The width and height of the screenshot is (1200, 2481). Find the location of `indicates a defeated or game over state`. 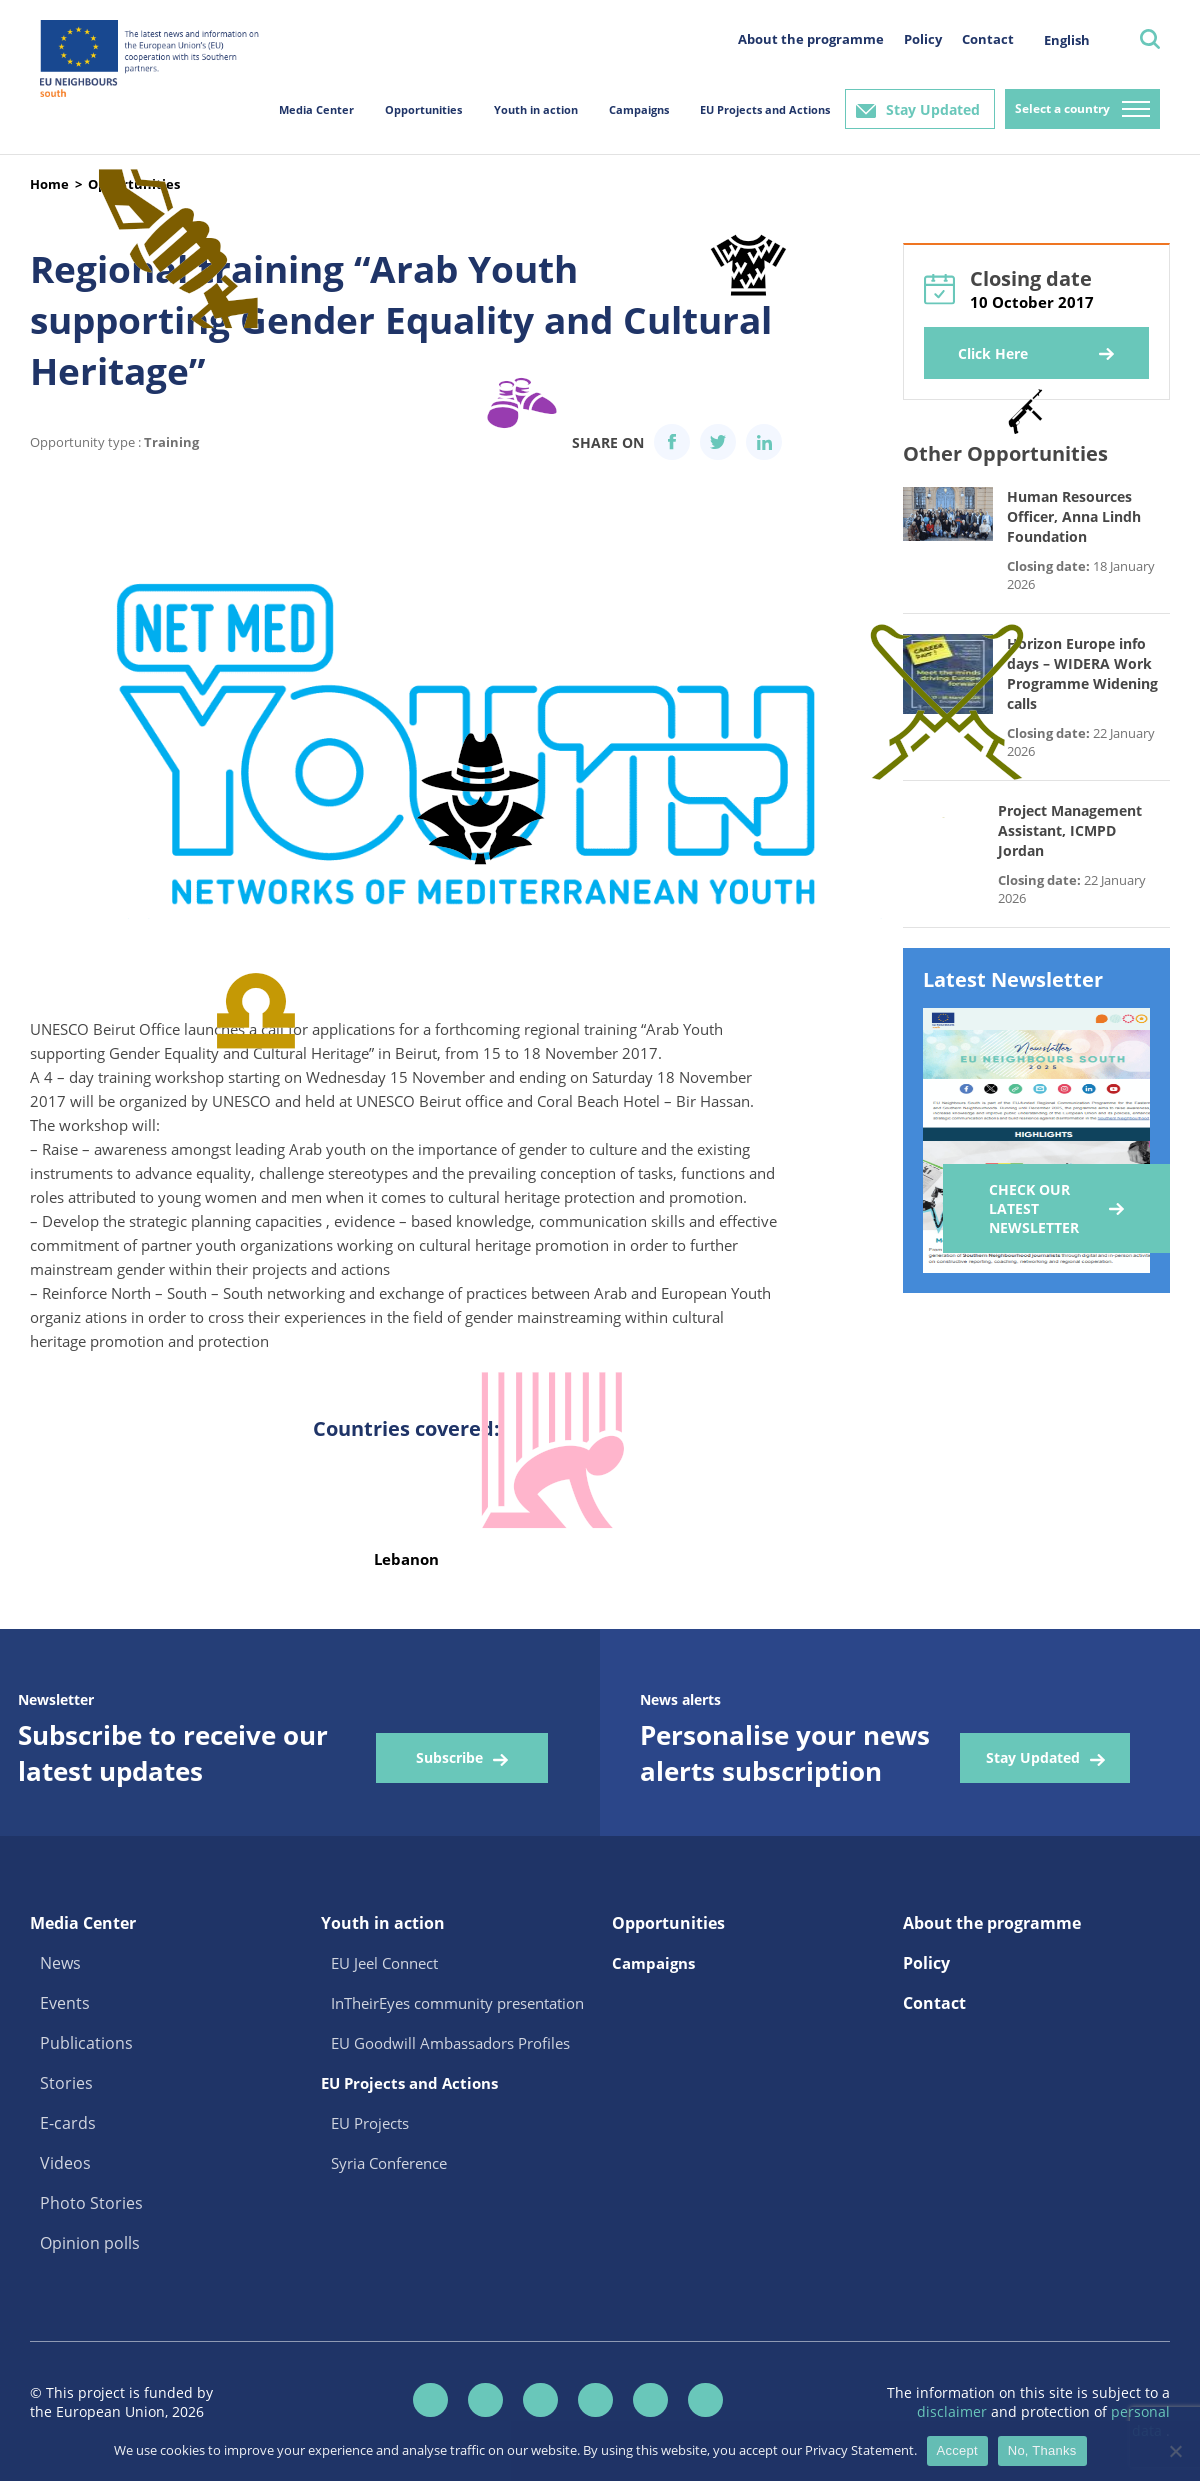

indicates a defeated or game over state is located at coordinates (551, 1450).